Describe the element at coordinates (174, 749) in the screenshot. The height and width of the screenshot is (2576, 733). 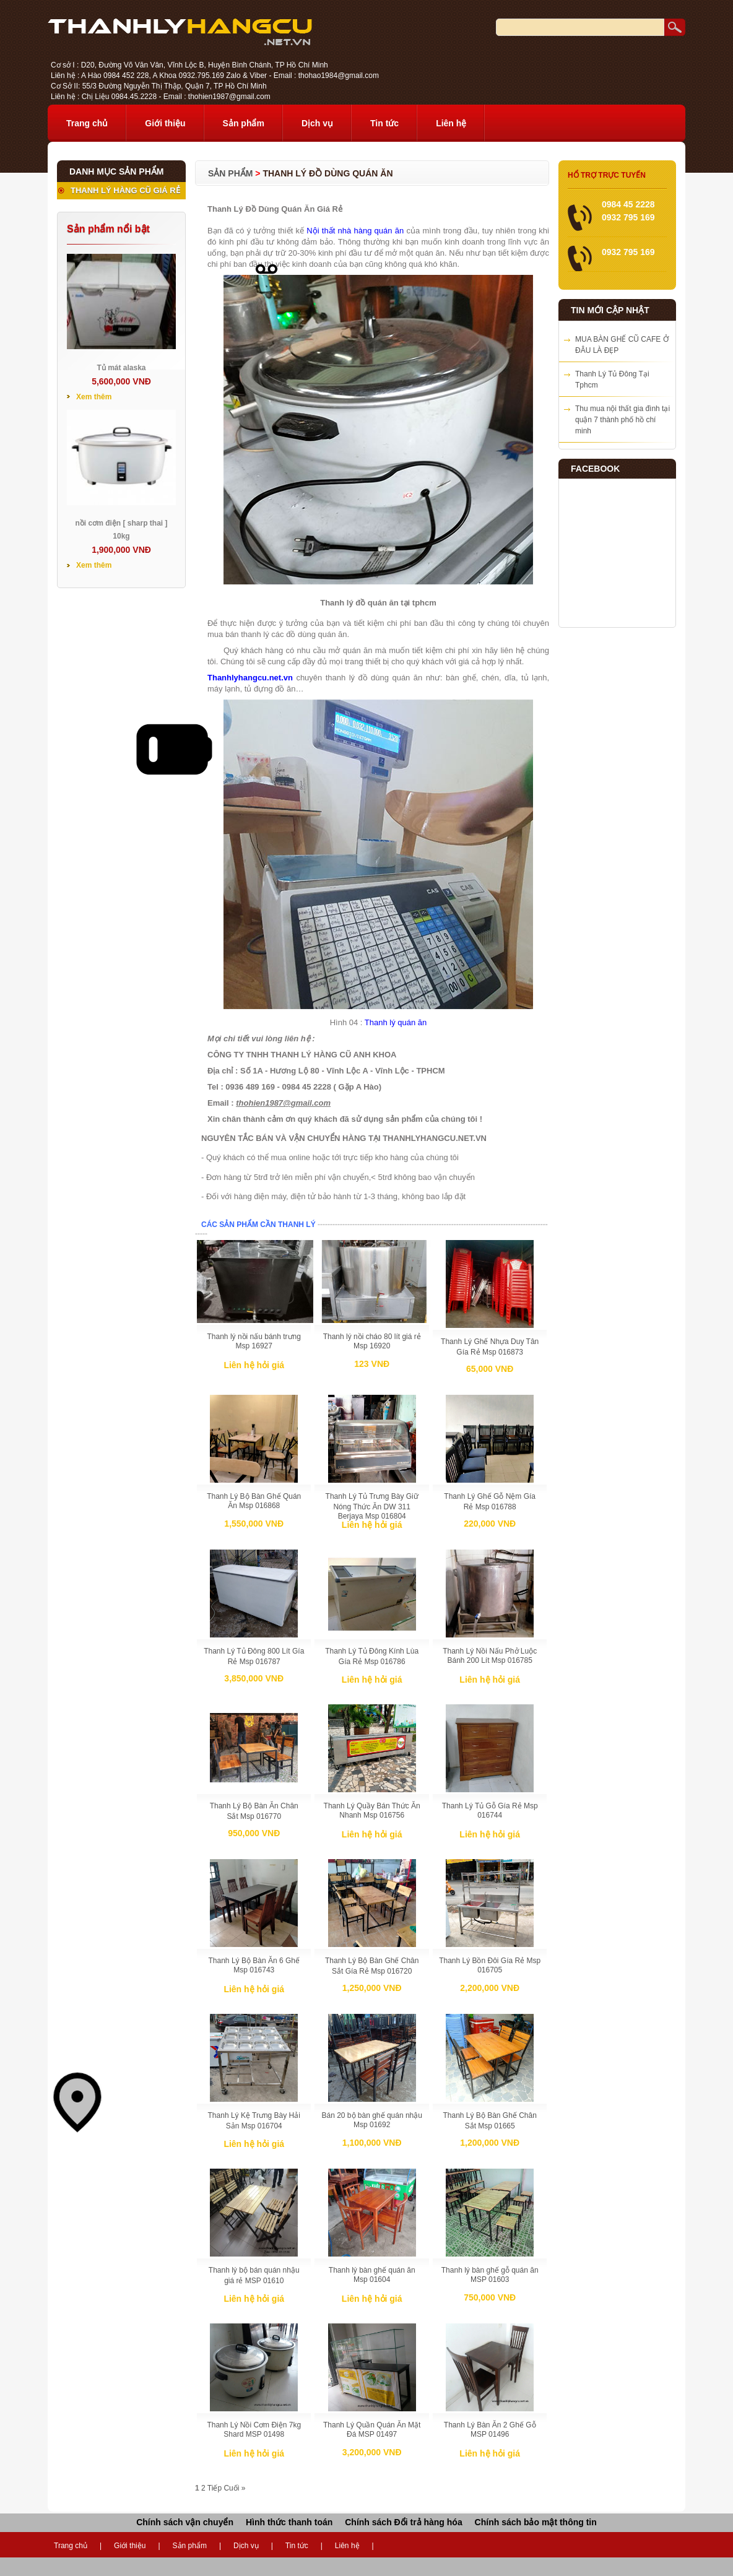
I see `indicates low battery level` at that location.